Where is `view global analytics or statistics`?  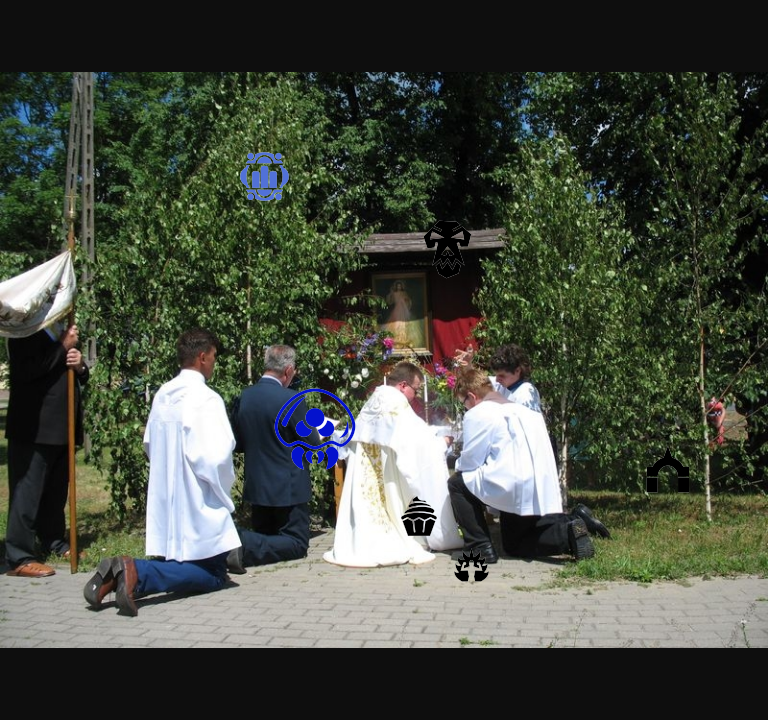 view global analytics or statistics is located at coordinates (264, 176).